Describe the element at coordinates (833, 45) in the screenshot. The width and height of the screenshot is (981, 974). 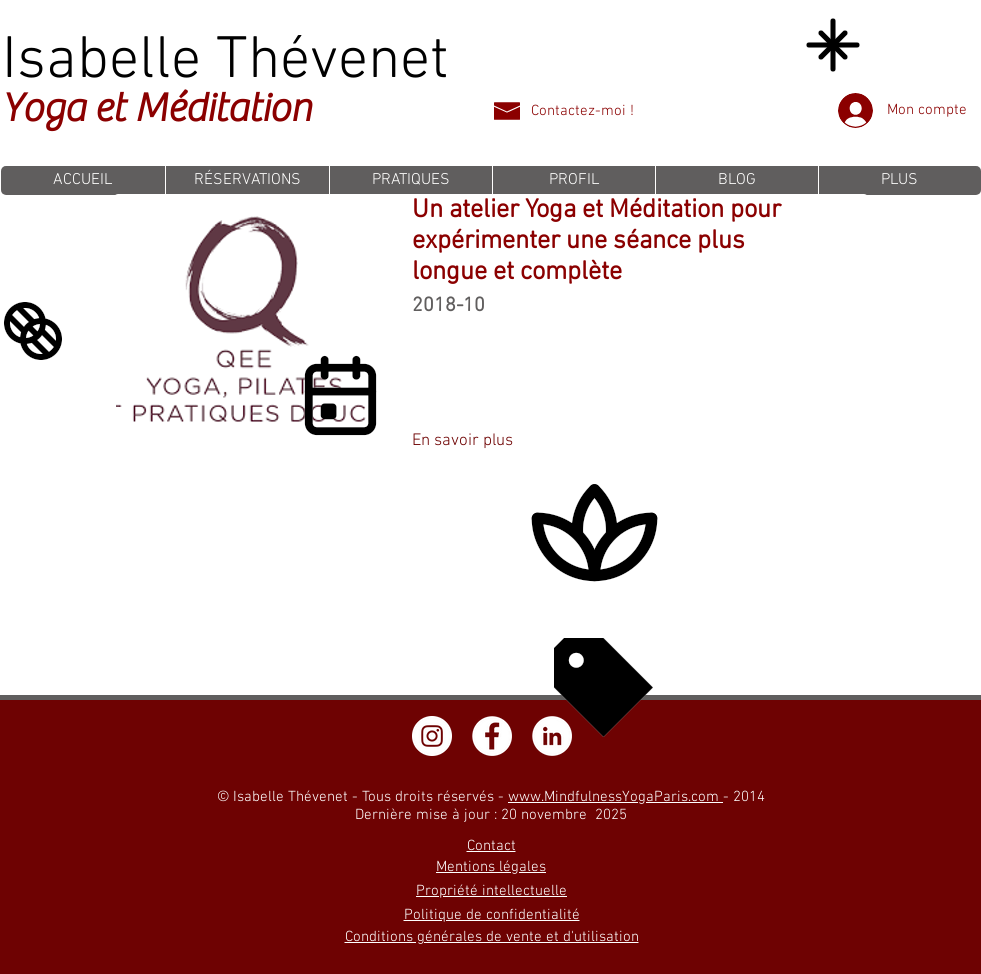
I see `set or view your north star goal` at that location.